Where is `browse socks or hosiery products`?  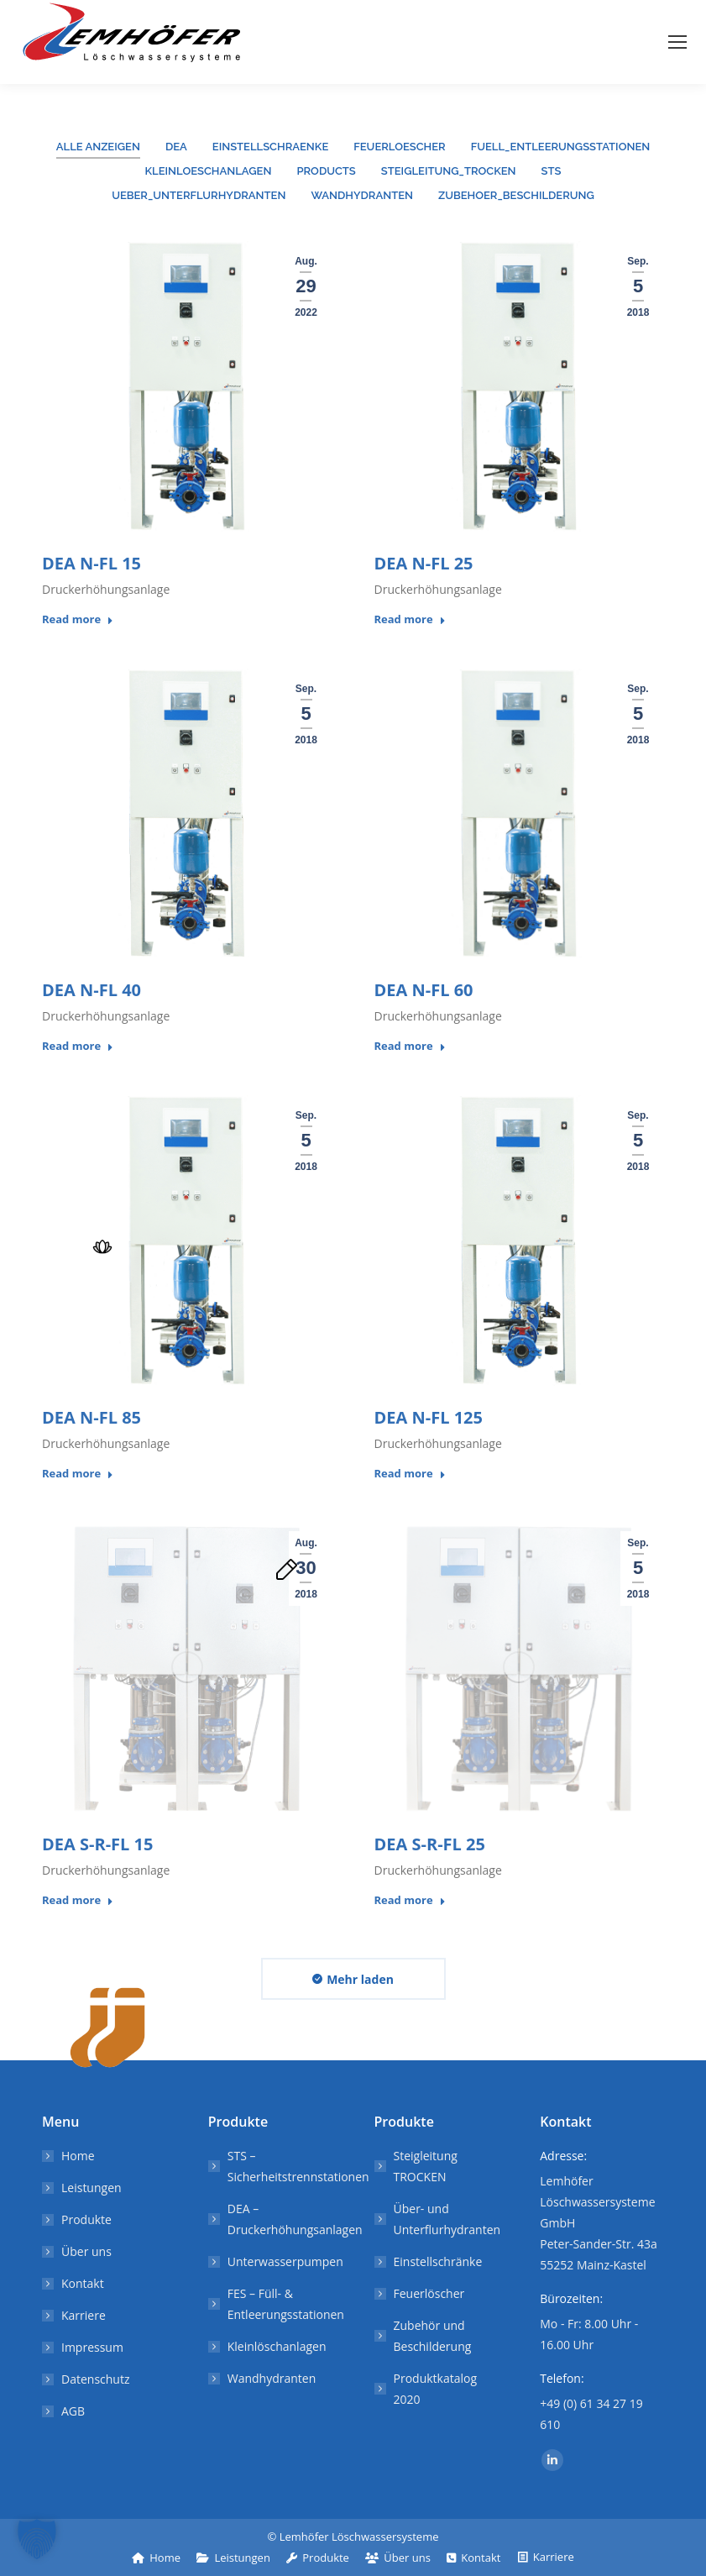
browse socks or hosiery products is located at coordinates (110, 2028).